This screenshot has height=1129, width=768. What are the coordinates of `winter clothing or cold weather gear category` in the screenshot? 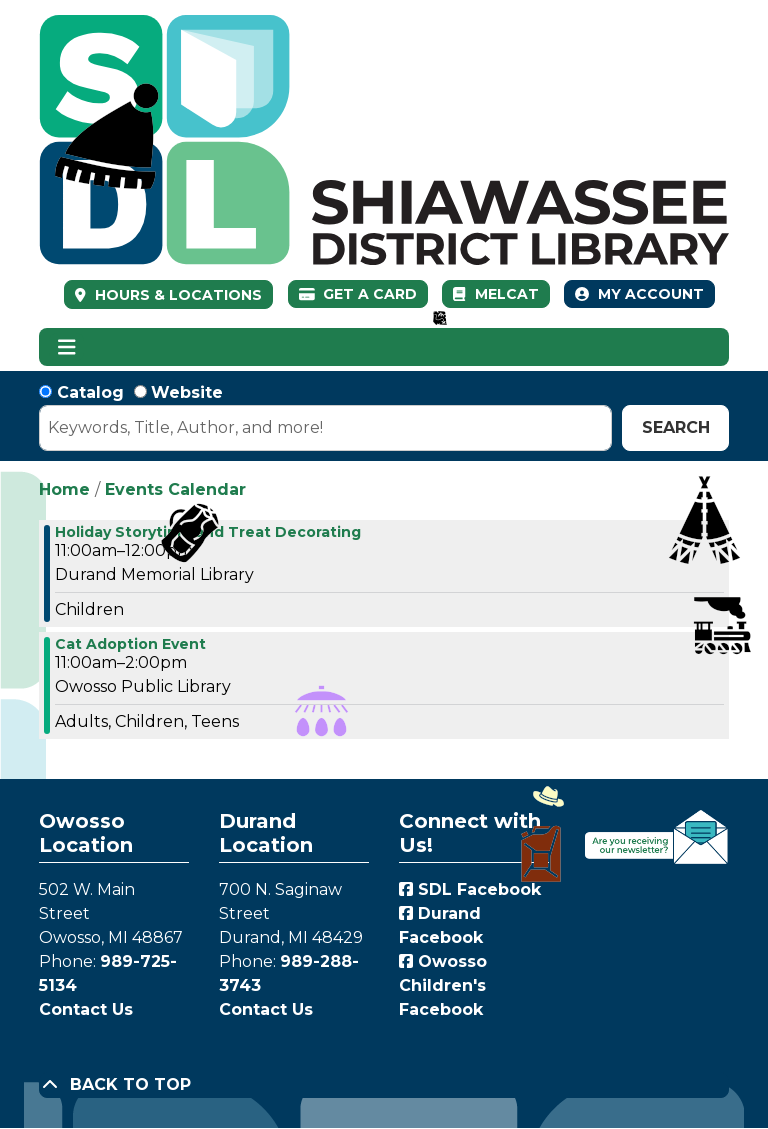 It's located at (106, 136).